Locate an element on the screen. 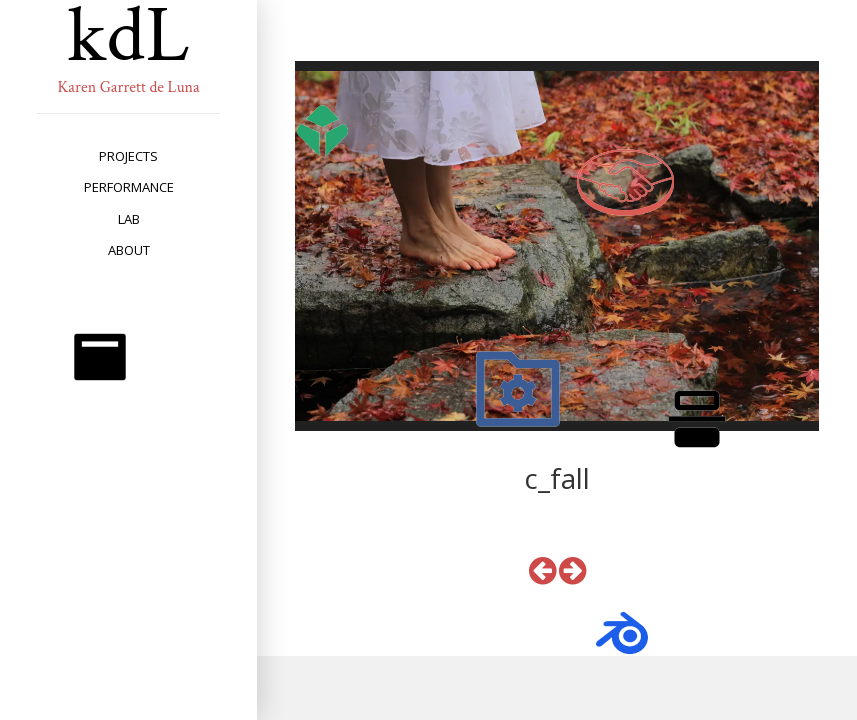  open blender 3d modeling software is located at coordinates (622, 633).